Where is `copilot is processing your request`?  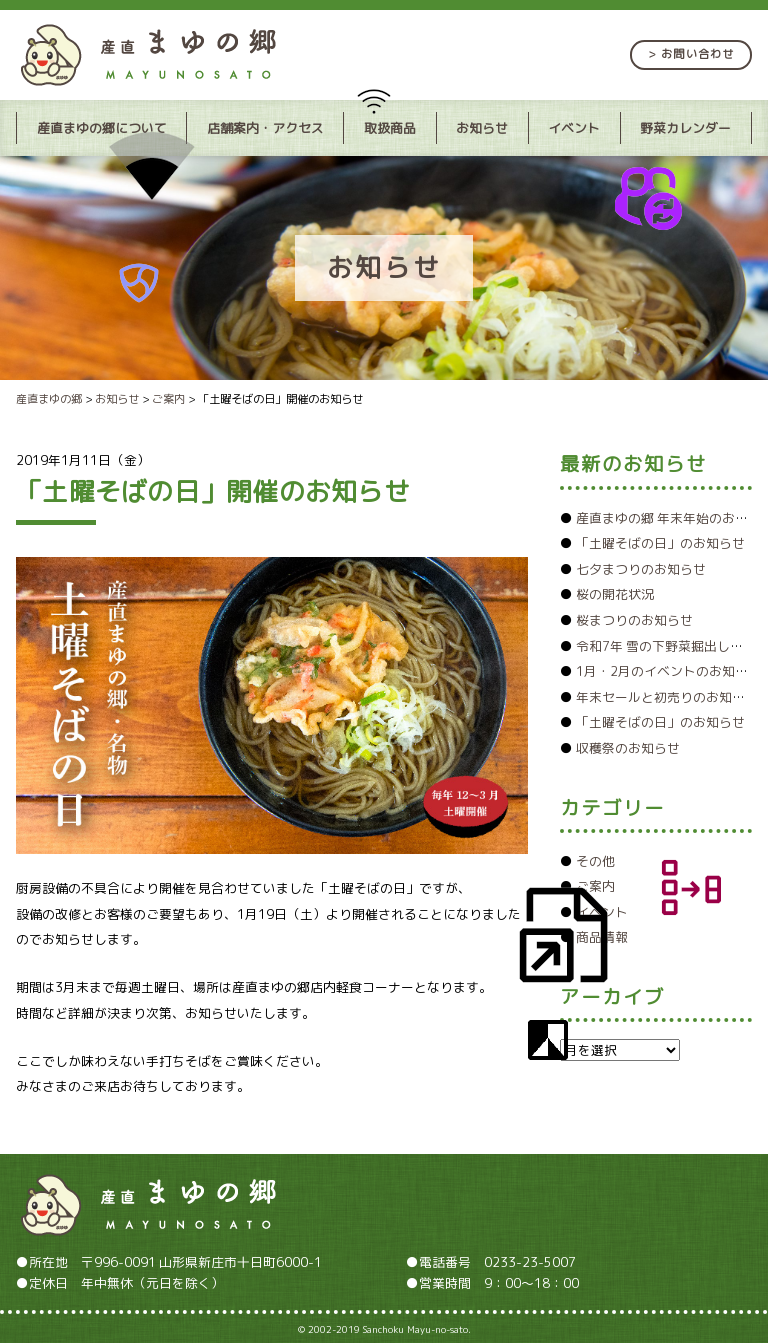
copilot is processing your request is located at coordinates (648, 196).